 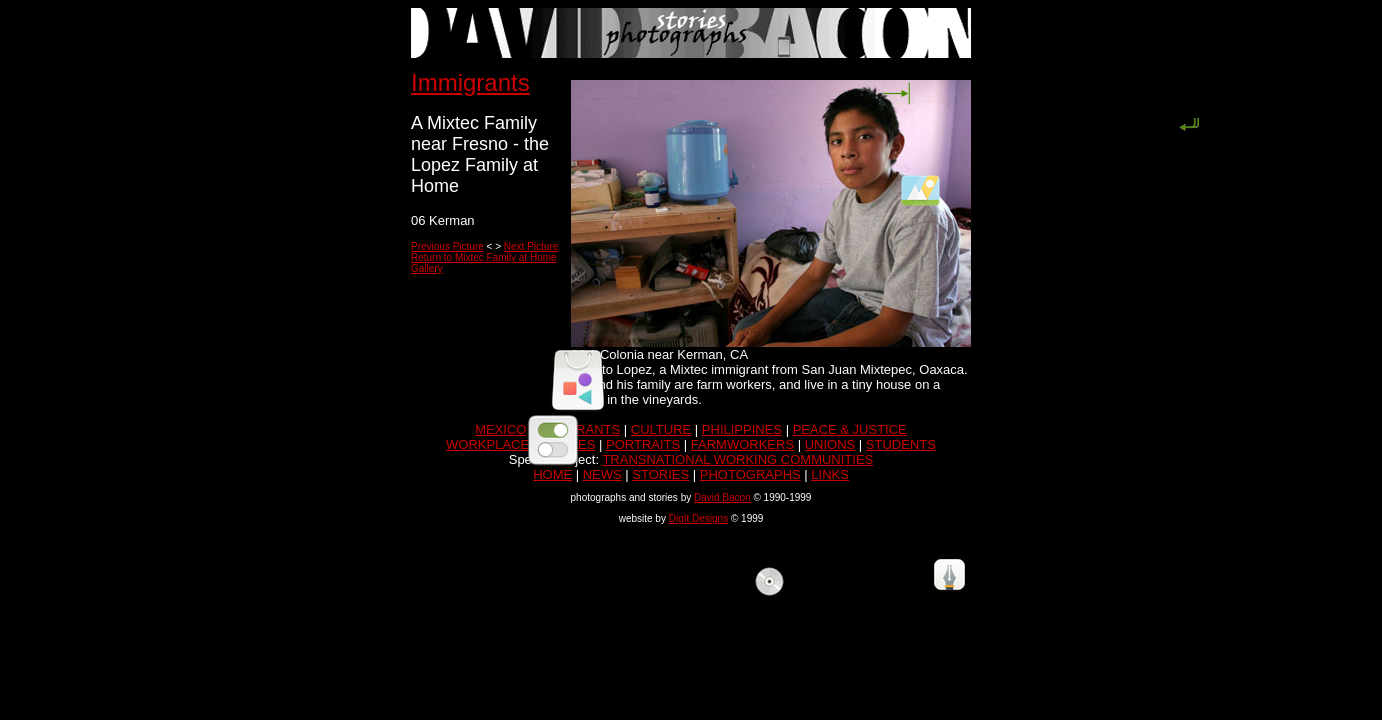 I want to click on reply to all recipients of an email, so click(x=1189, y=123).